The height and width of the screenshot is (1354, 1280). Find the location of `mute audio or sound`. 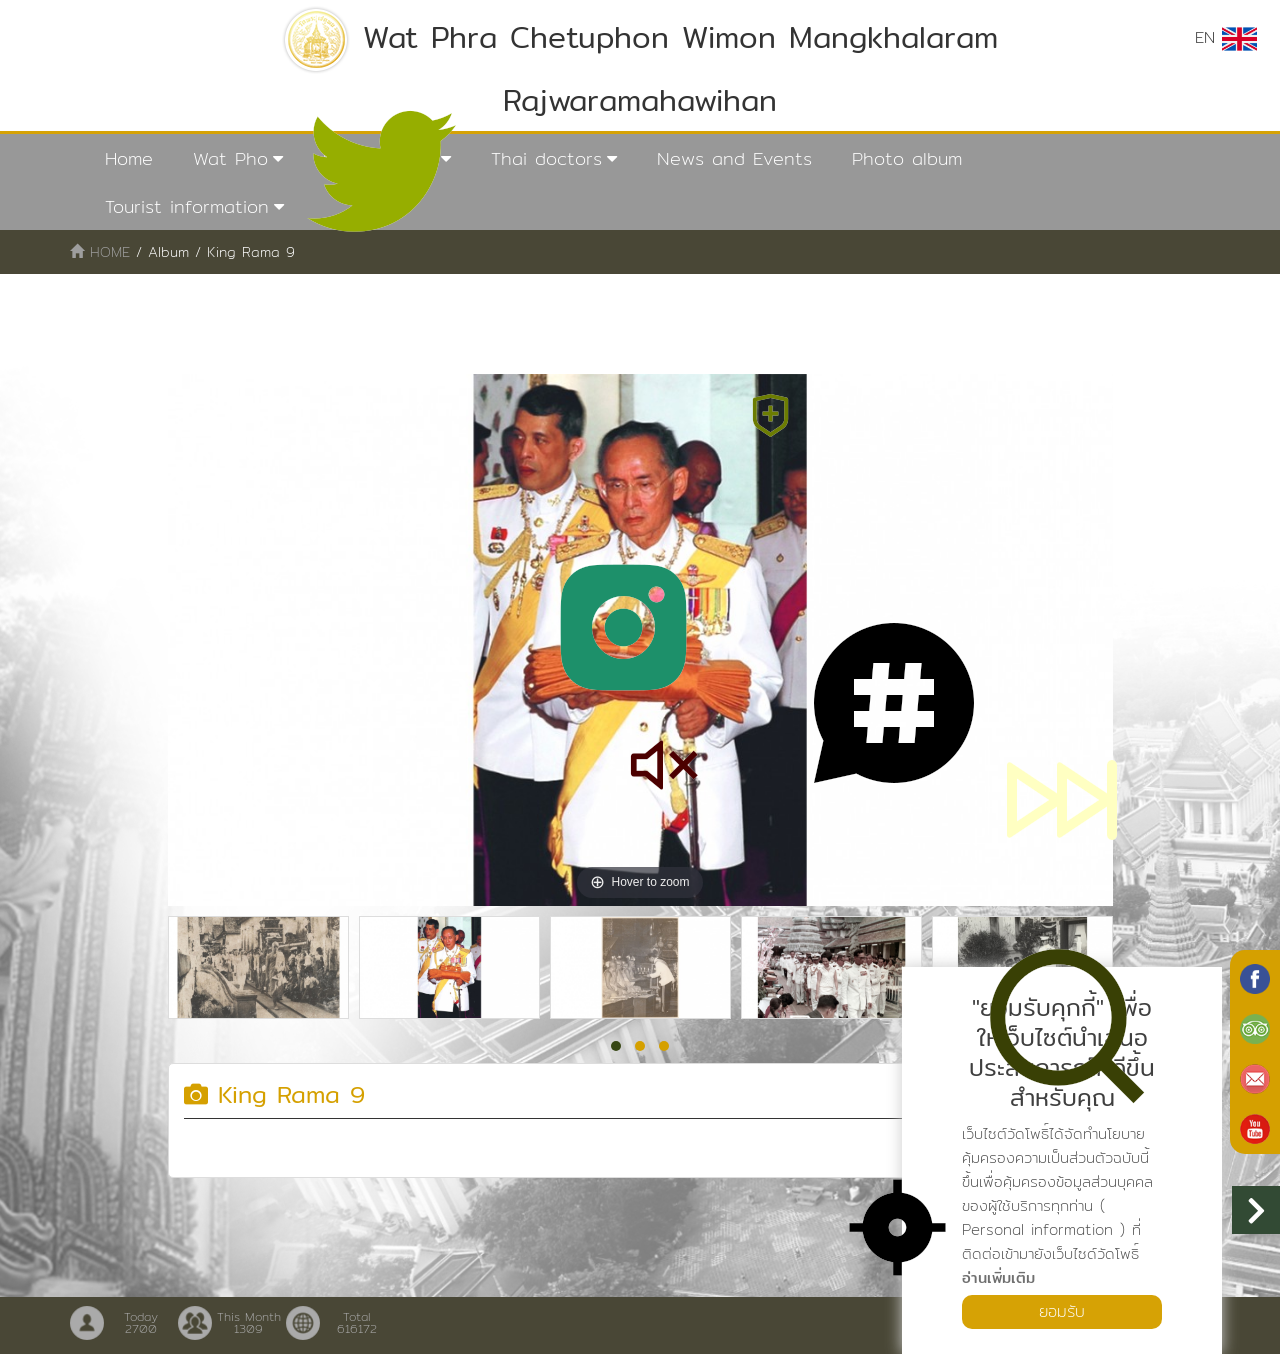

mute audio or sound is located at coordinates (663, 765).